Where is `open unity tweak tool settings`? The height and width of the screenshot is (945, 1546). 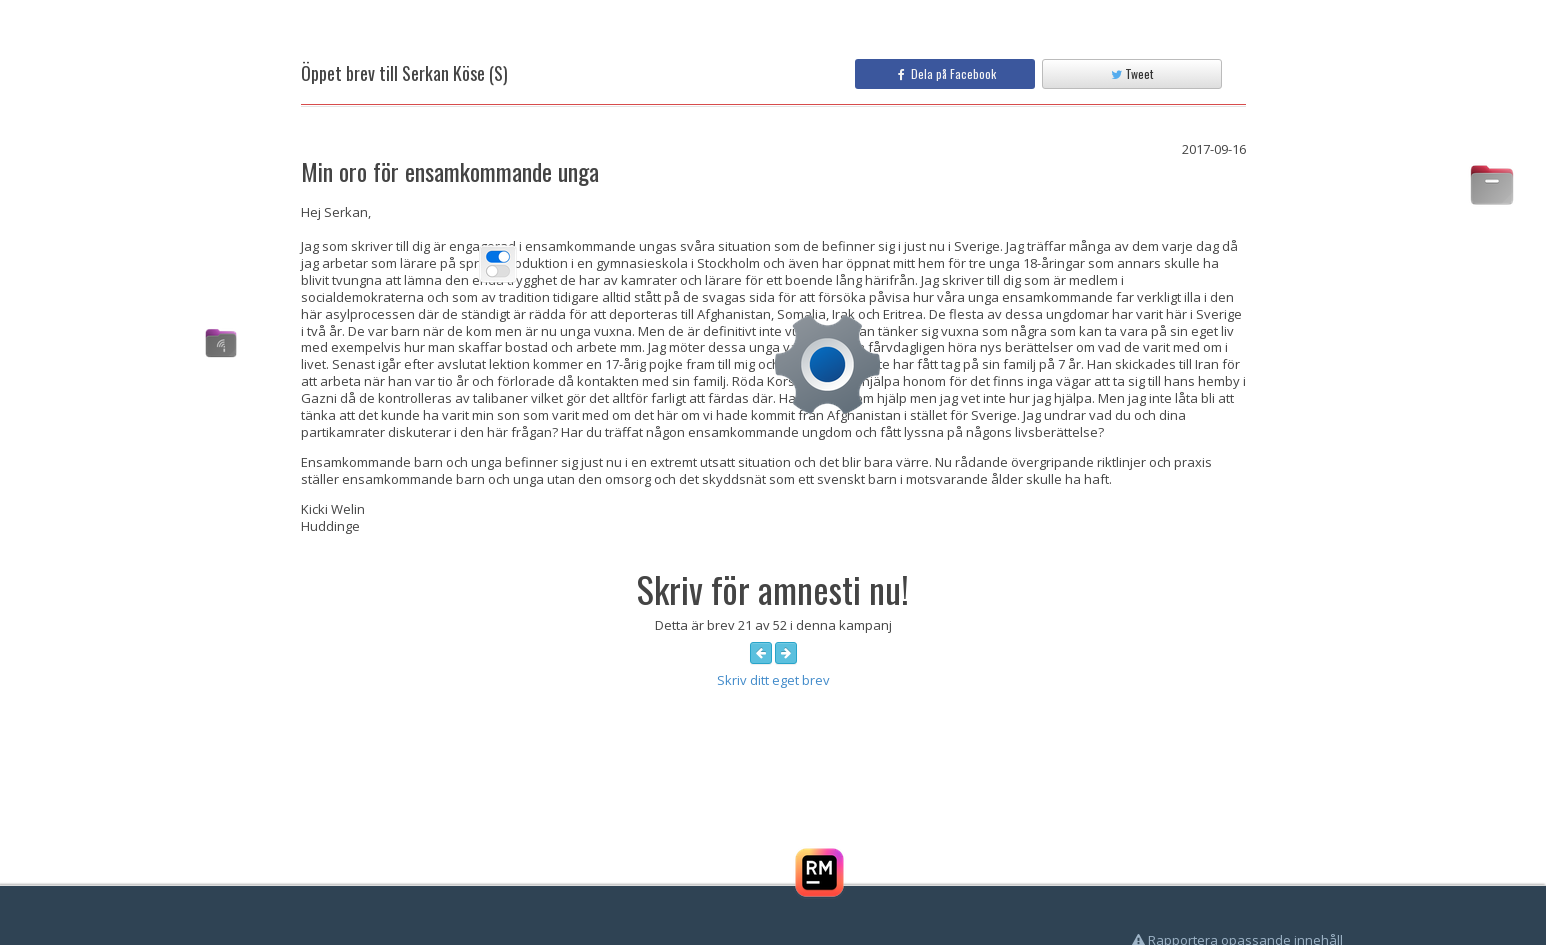 open unity tweak tool settings is located at coordinates (498, 264).